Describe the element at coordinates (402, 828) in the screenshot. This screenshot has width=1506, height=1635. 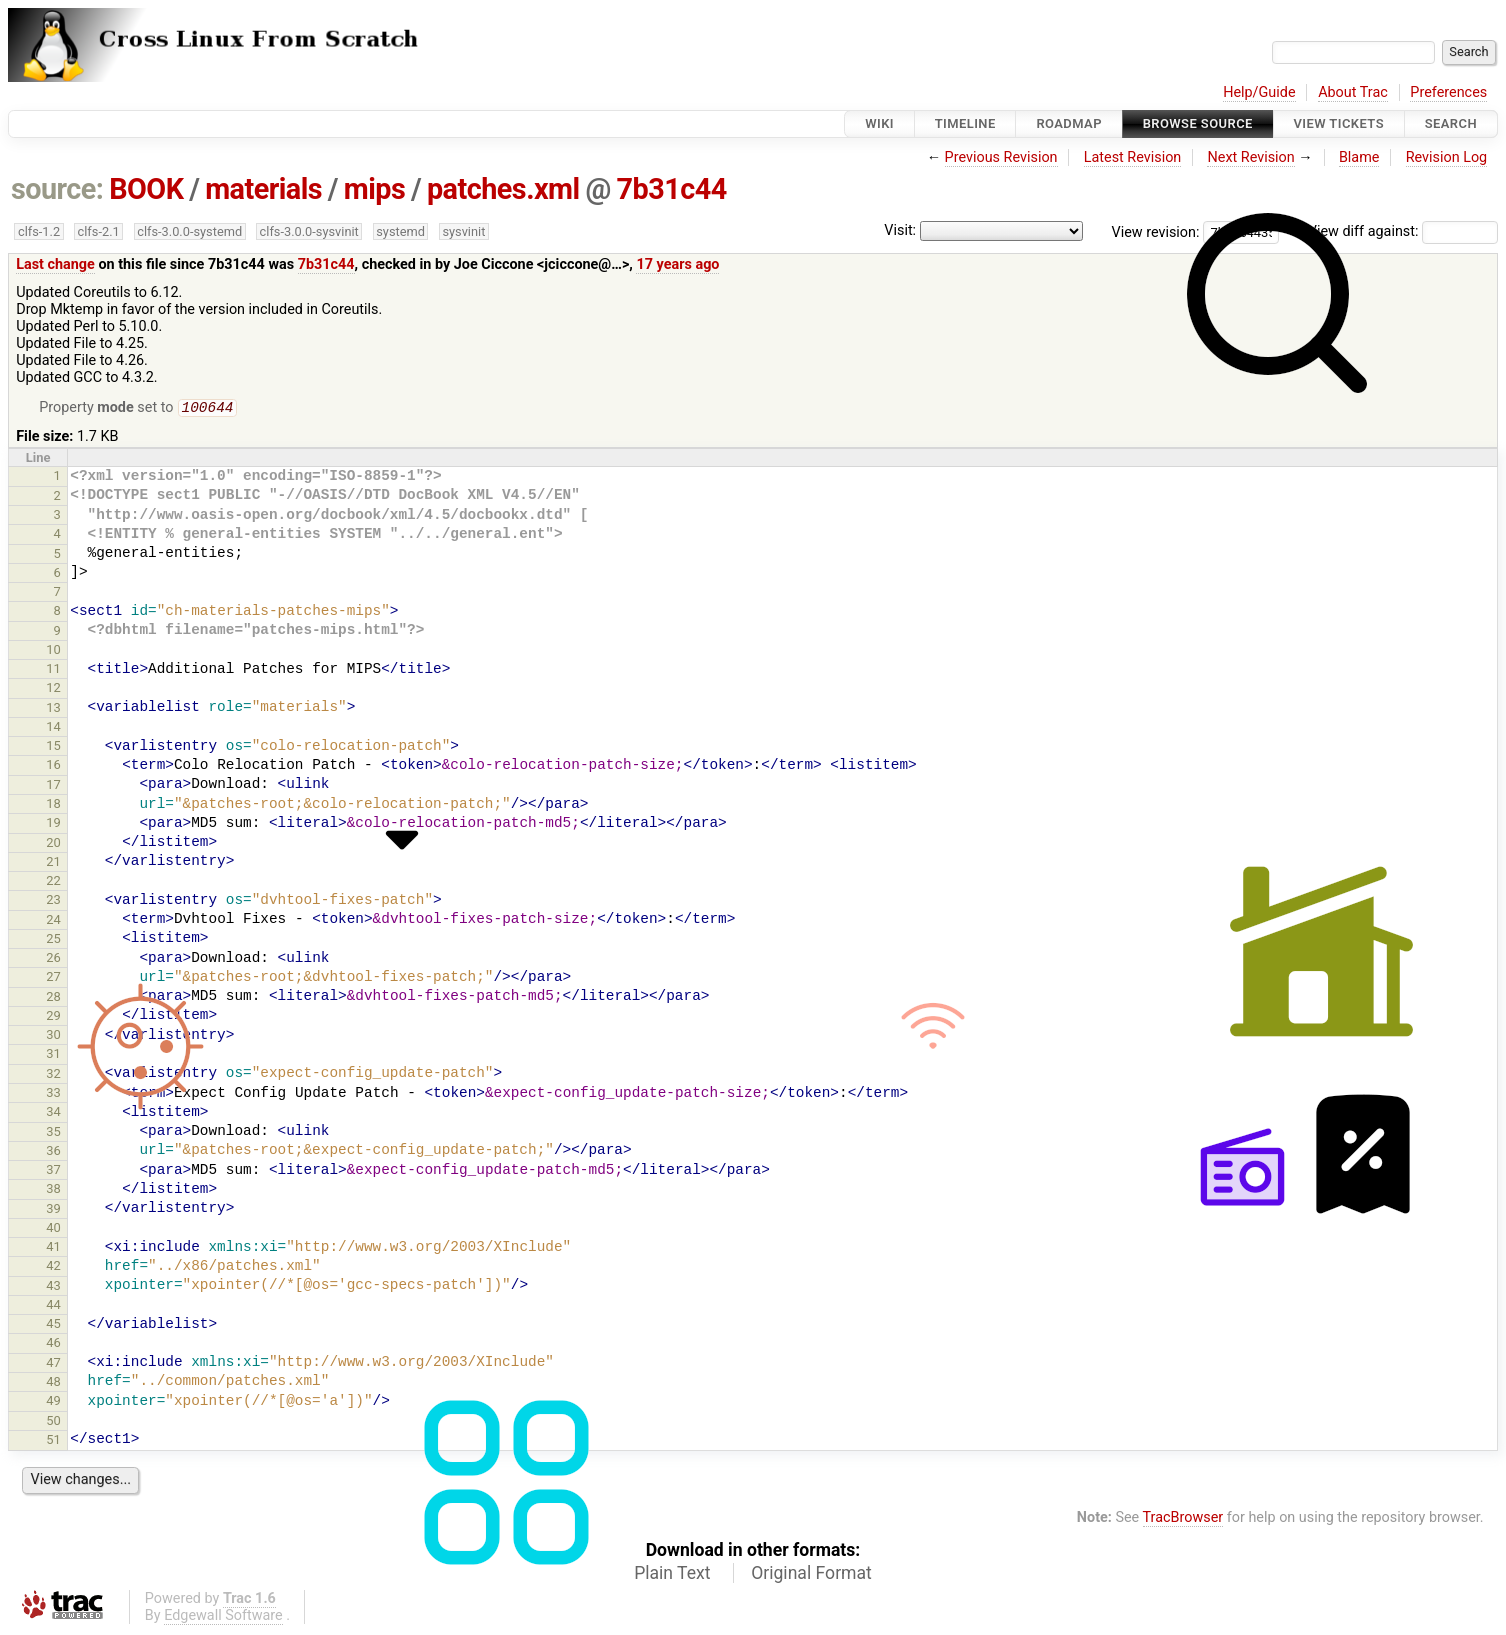
I see `sort items in descending order` at that location.